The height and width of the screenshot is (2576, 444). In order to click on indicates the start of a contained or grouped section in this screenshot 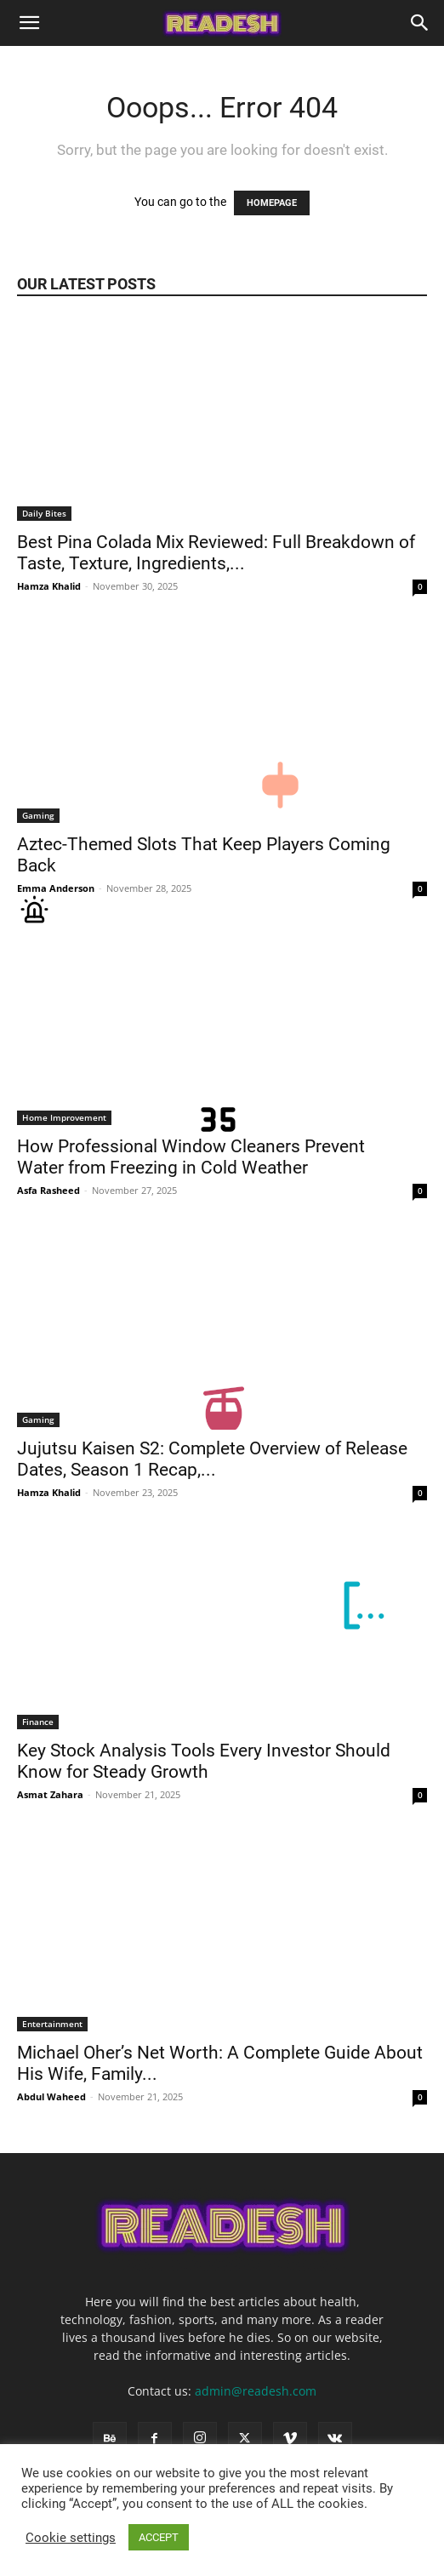, I will do `click(365, 1605)`.